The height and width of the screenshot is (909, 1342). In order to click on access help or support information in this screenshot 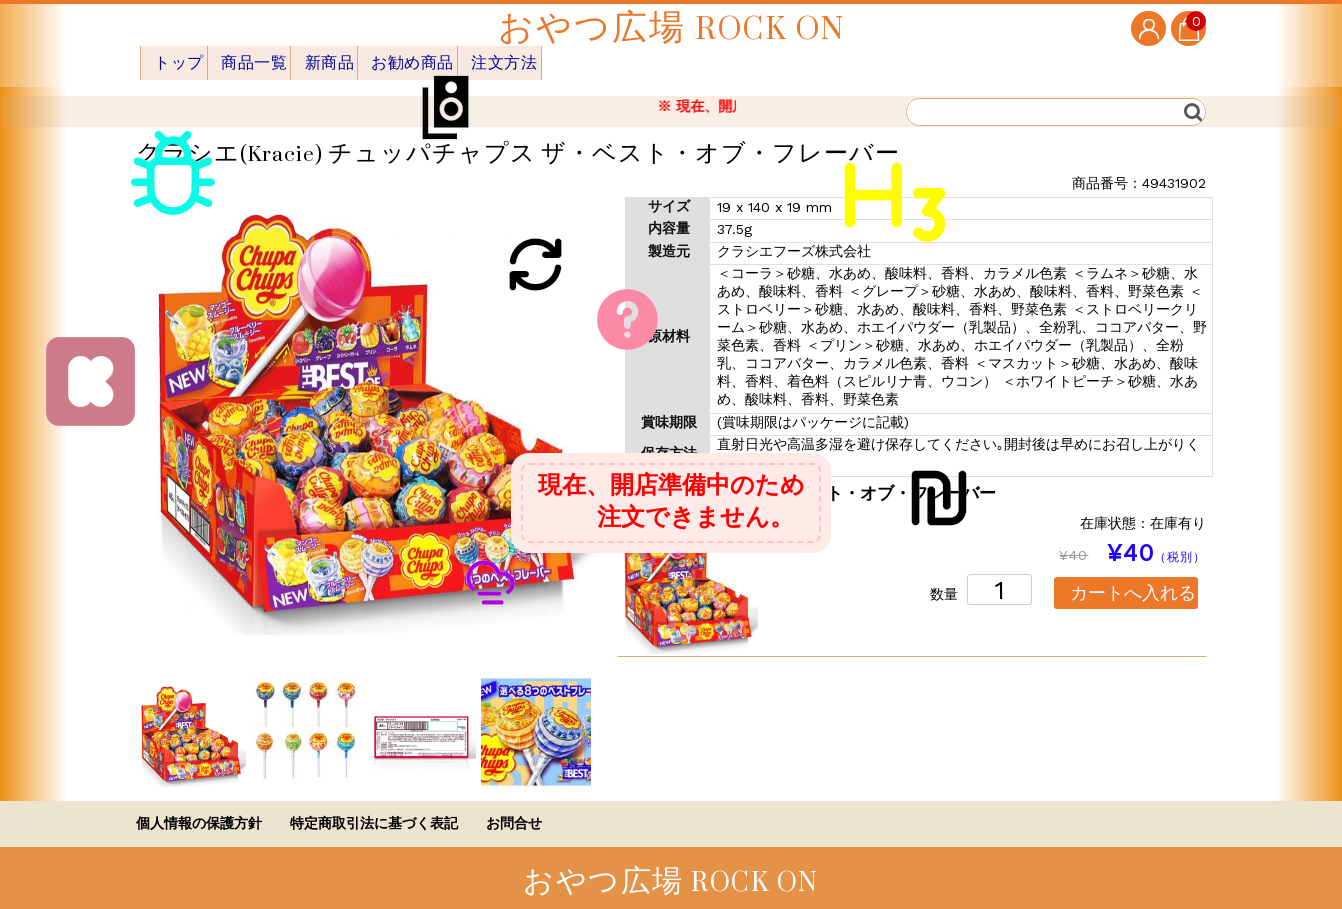, I will do `click(627, 319)`.